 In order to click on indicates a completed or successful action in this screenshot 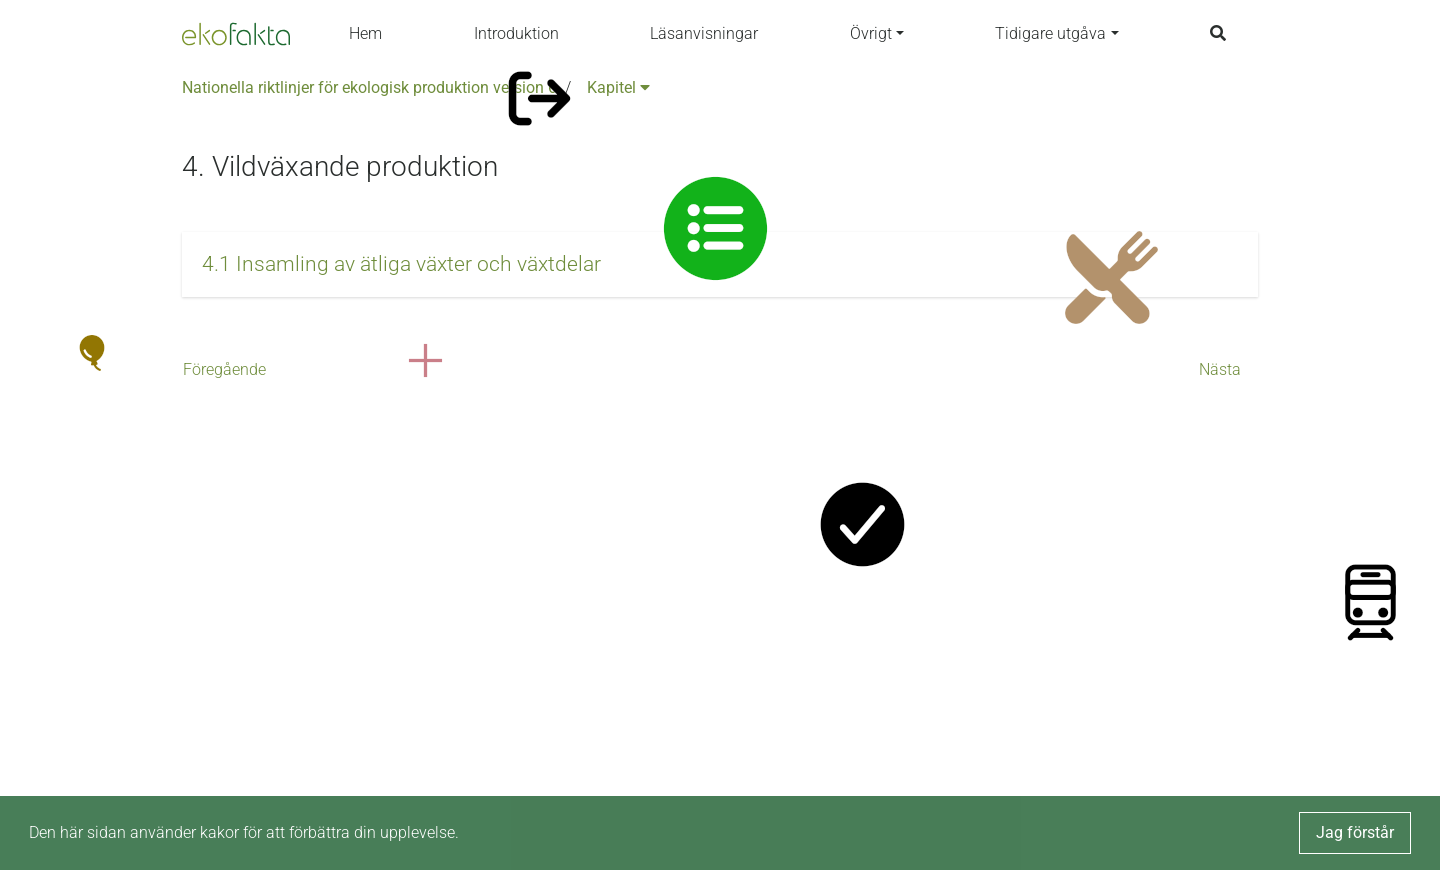, I will do `click(862, 524)`.